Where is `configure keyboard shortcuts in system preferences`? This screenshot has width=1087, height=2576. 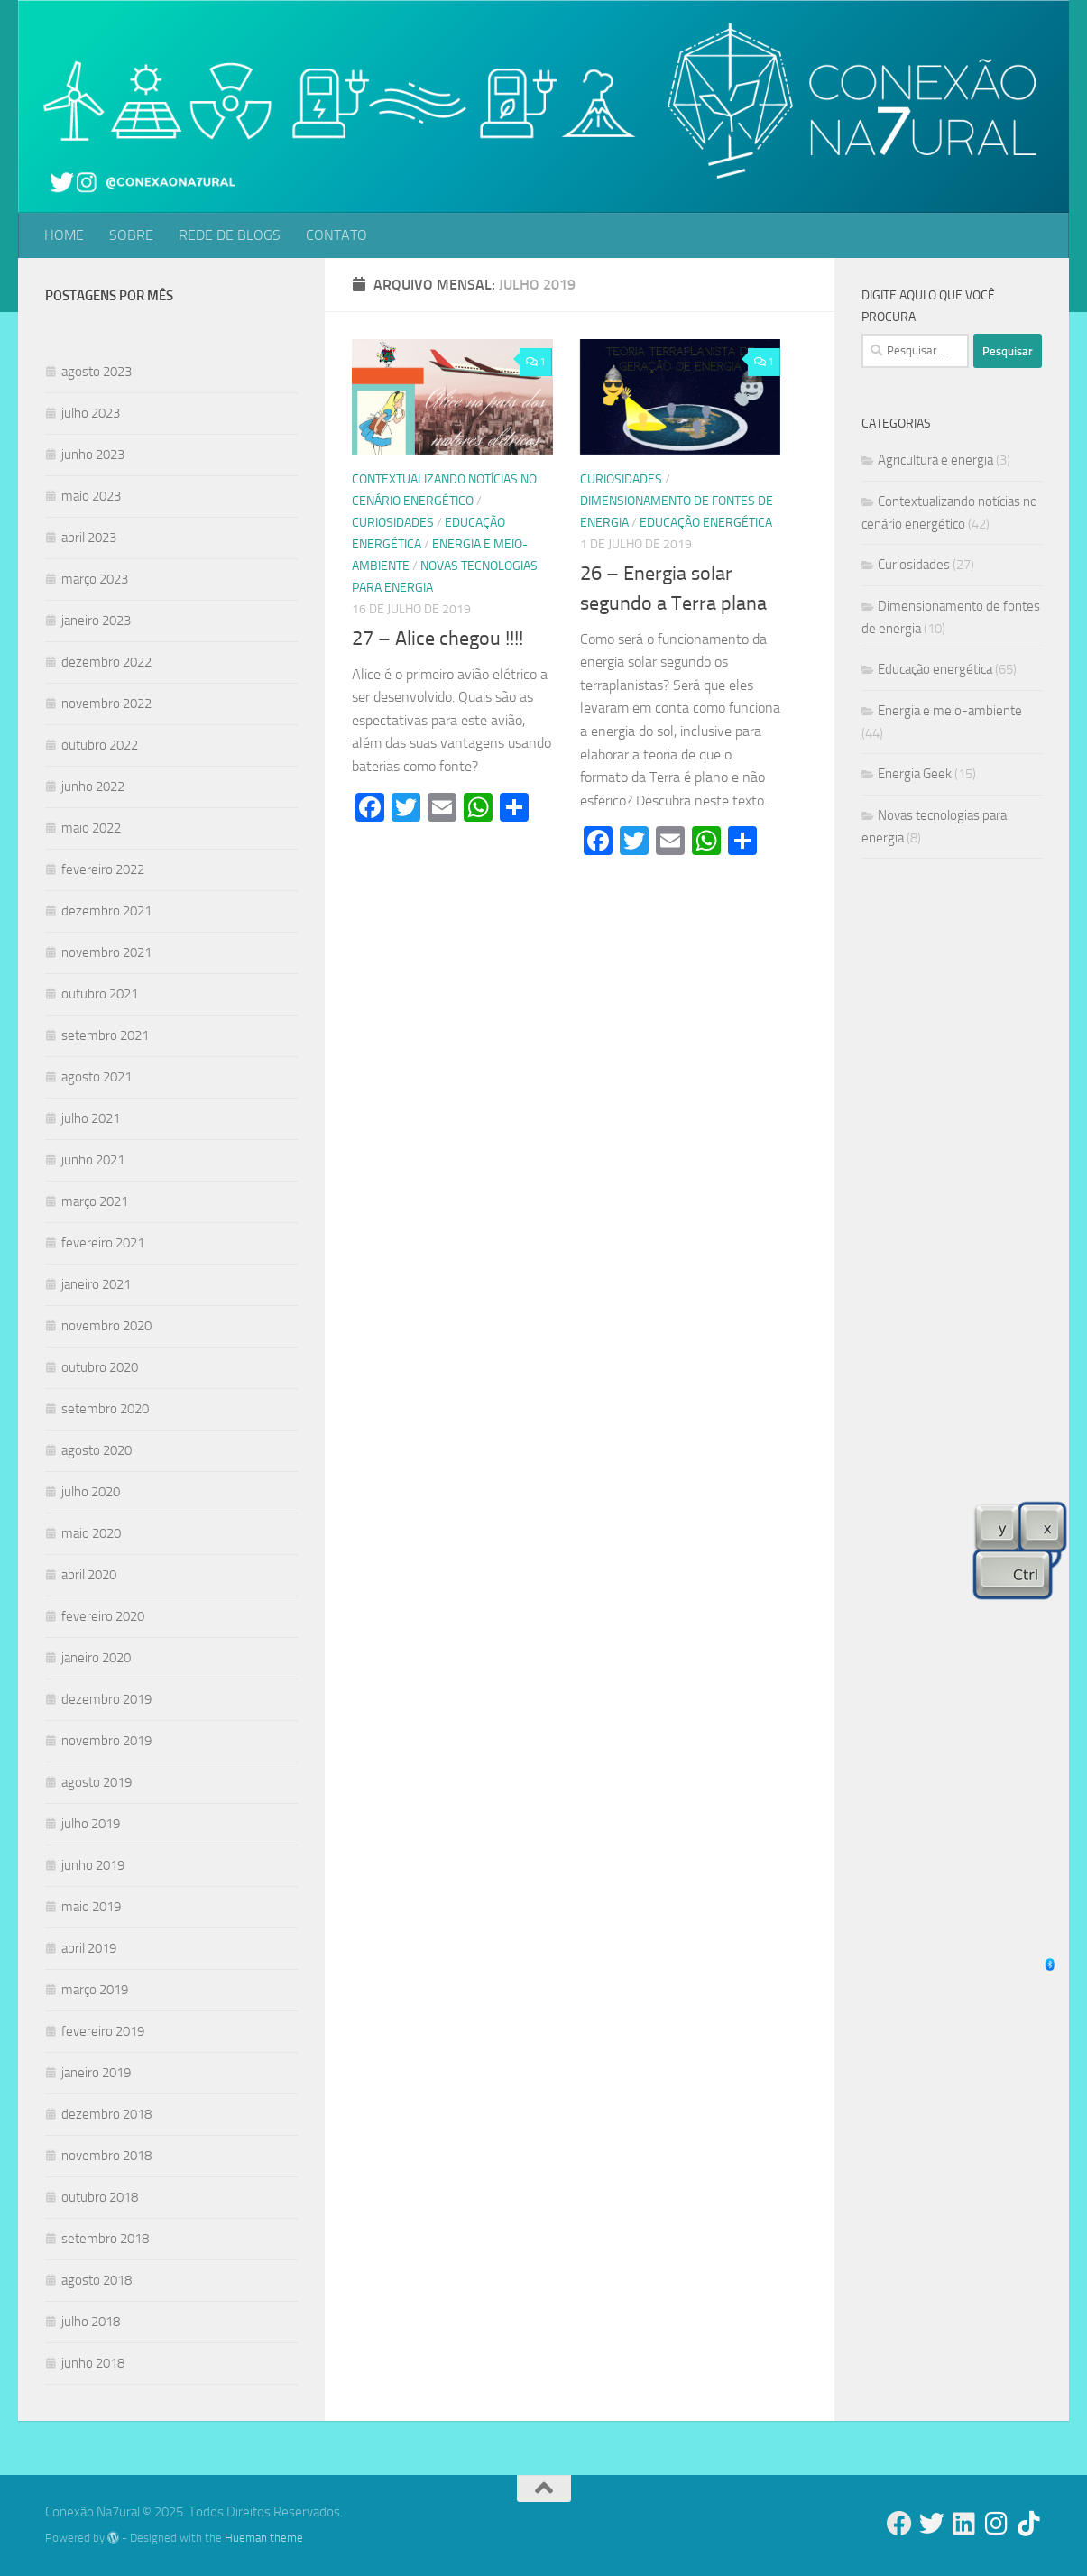
configure keyboard shortcuts in system preferences is located at coordinates (1019, 1552).